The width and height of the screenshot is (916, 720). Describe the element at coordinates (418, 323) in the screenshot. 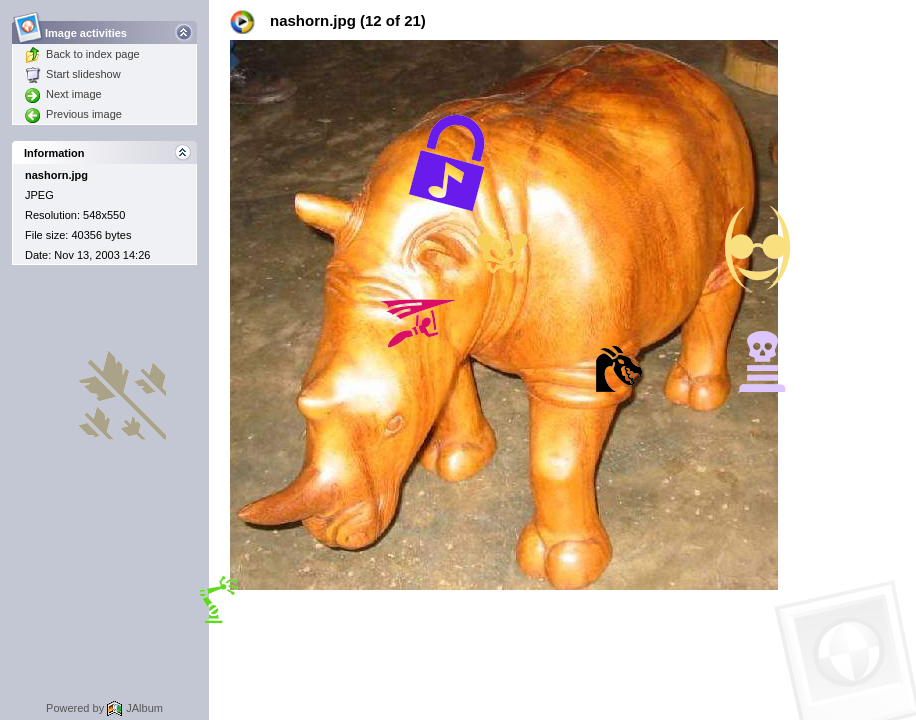

I see `access hang gliding or aerial sports activities` at that location.